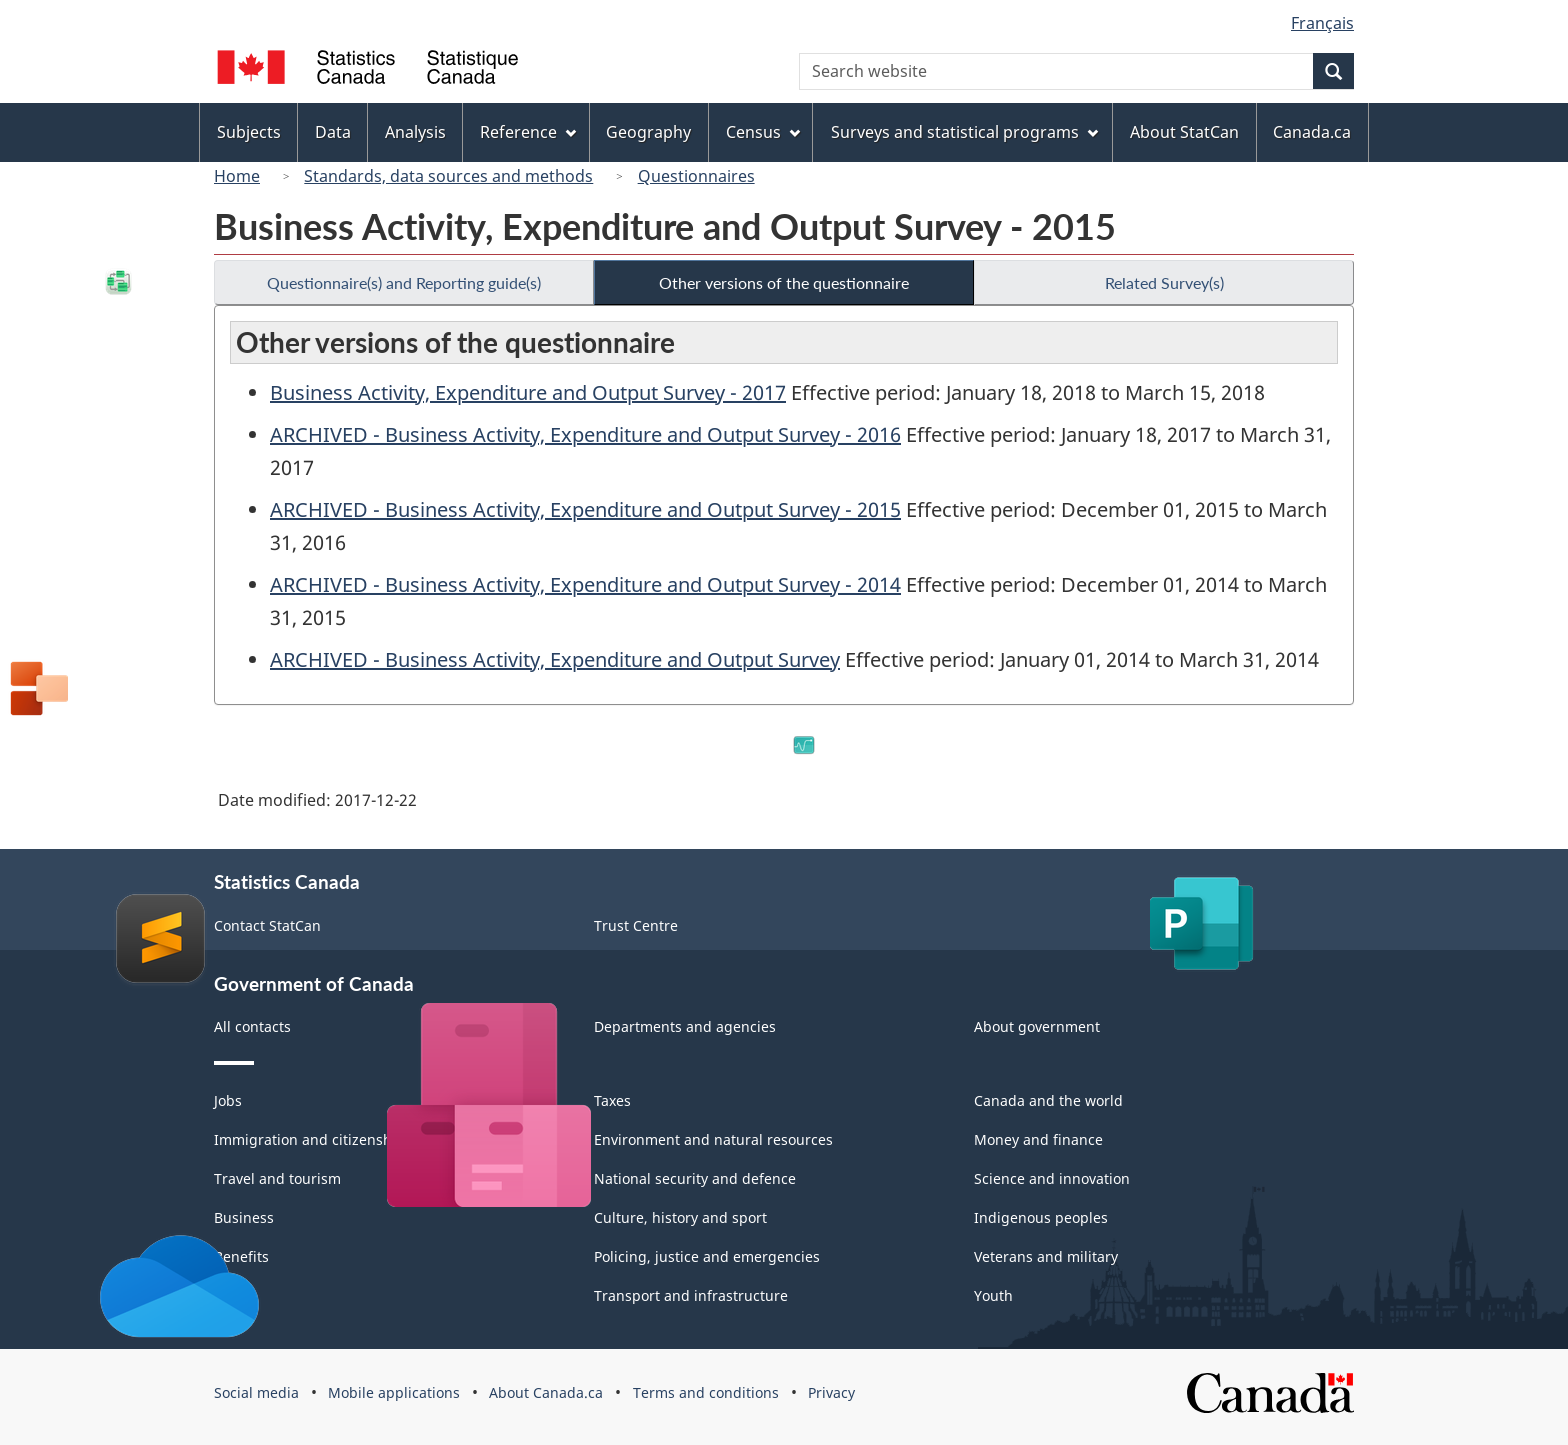  What do you see at coordinates (179, 1285) in the screenshot?
I see `open microsoft onedrive` at bounding box center [179, 1285].